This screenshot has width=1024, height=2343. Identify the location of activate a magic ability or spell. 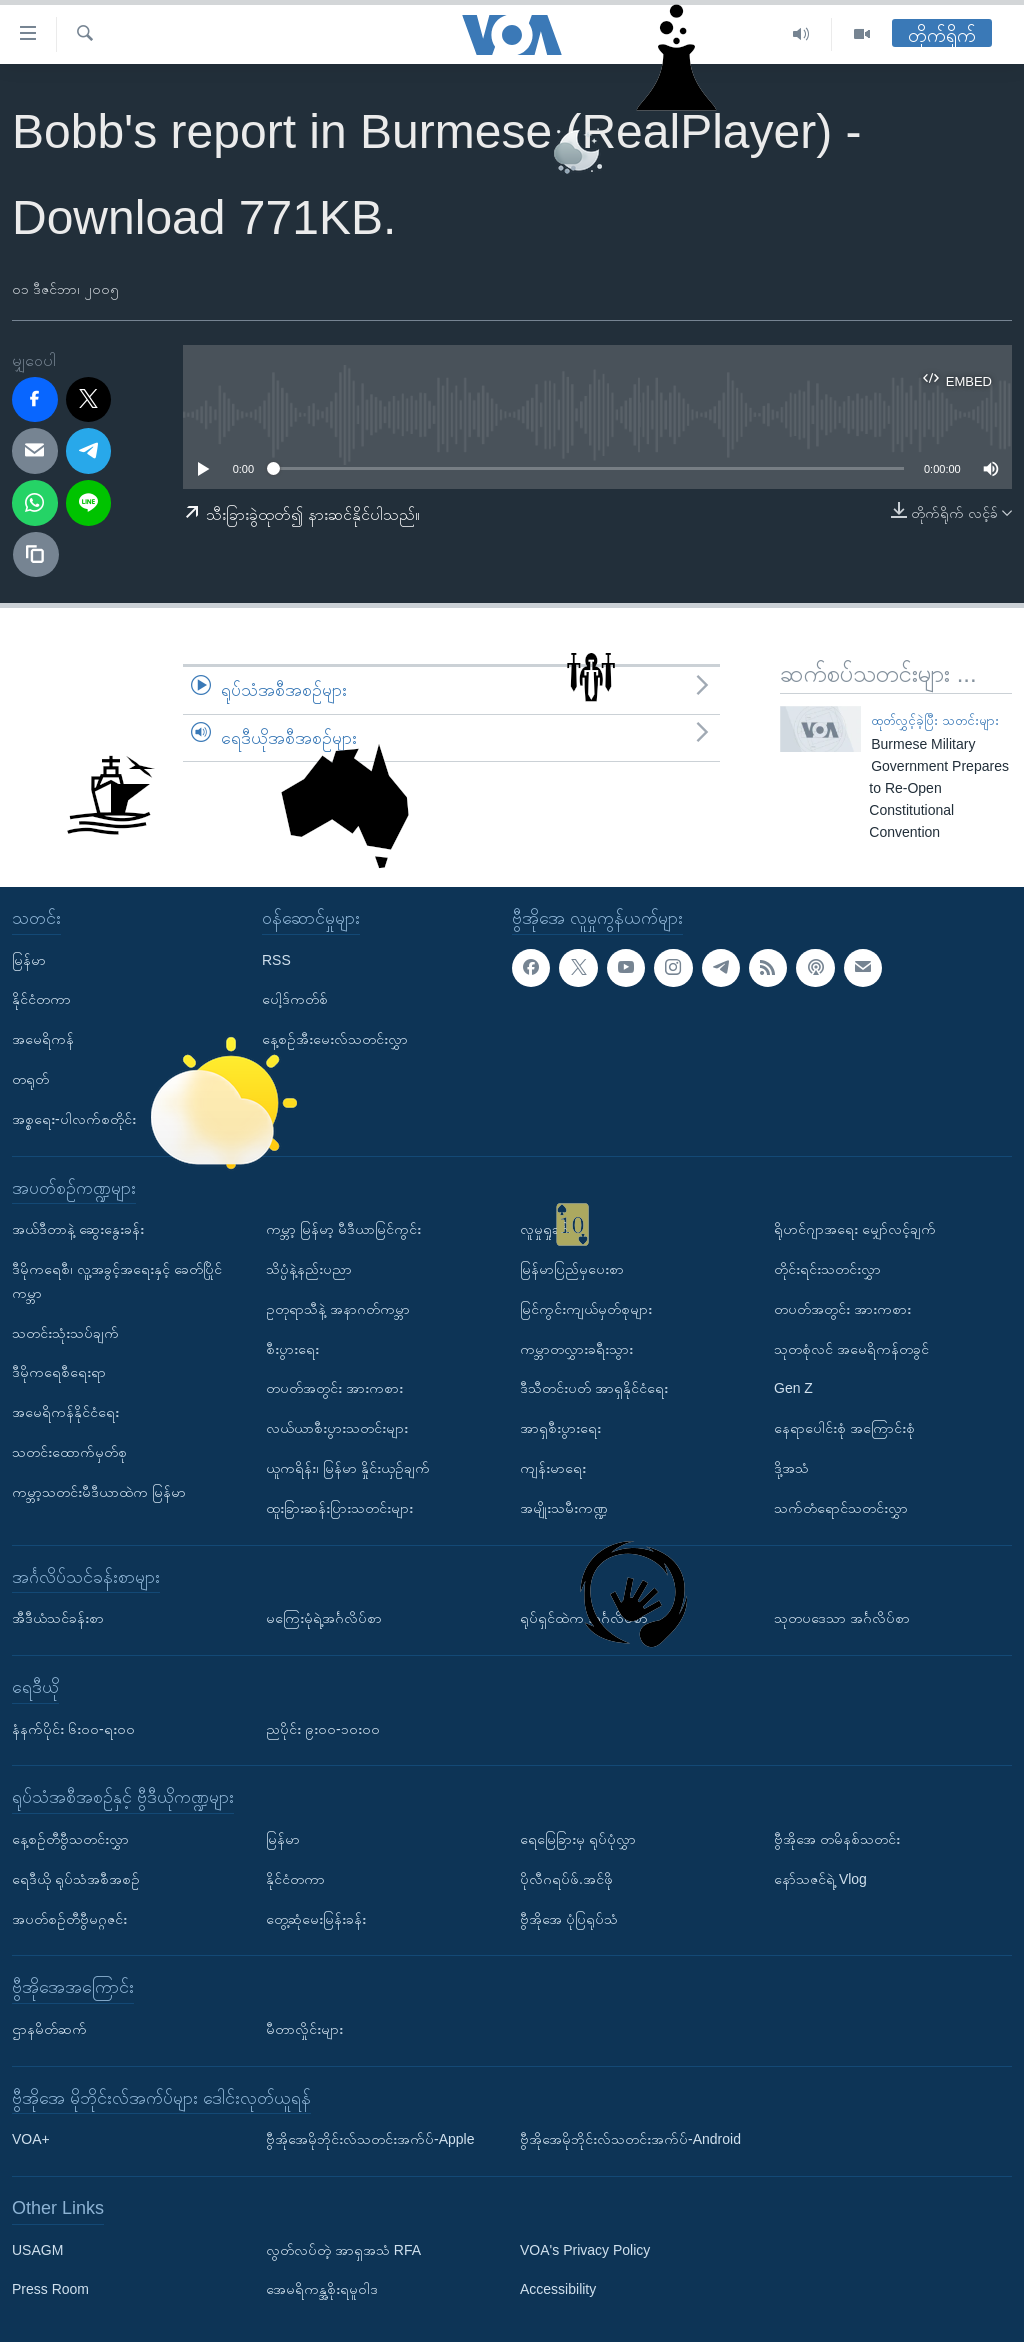
(634, 1595).